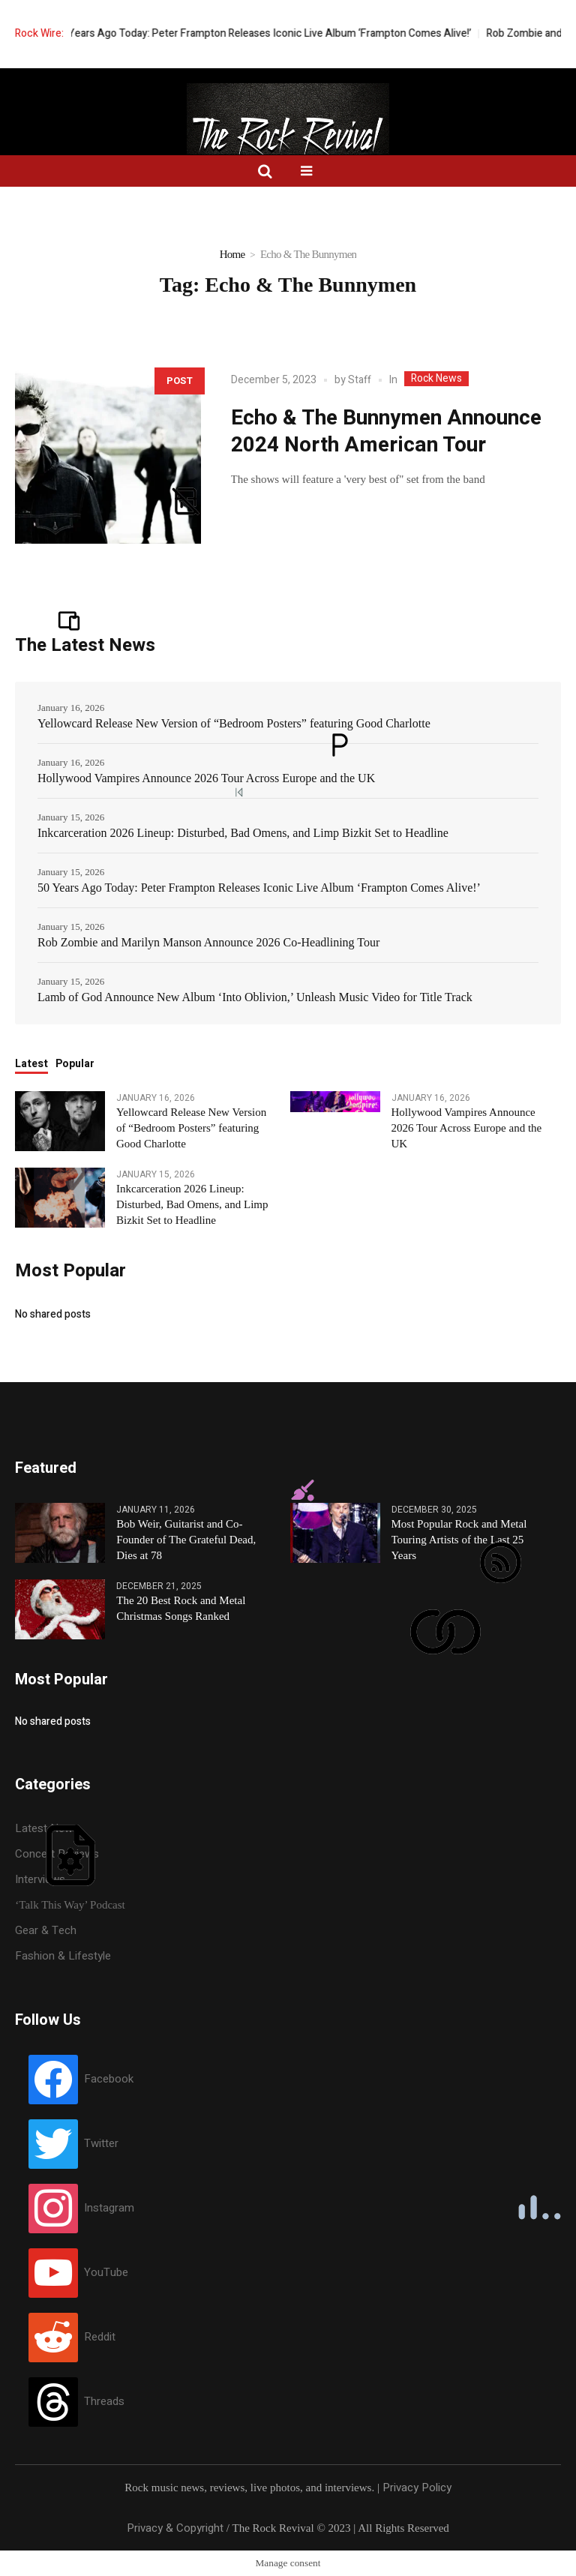 Image resolution: width=576 pixels, height=2576 pixels. Describe the element at coordinates (446, 1632) in the screenshot. I see `view connections or relationships between items` at that location.